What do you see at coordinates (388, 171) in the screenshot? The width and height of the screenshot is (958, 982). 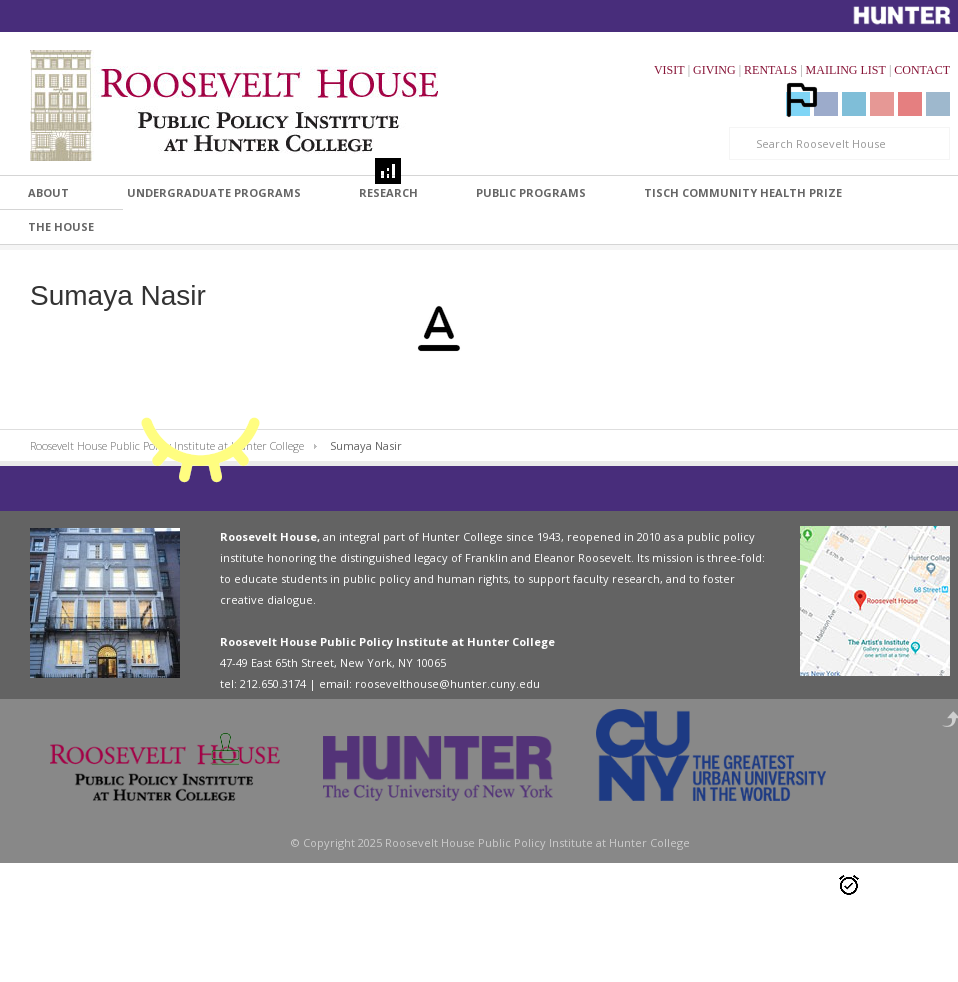 I see `view analytics and statistics` at bounding box center [388, 171].